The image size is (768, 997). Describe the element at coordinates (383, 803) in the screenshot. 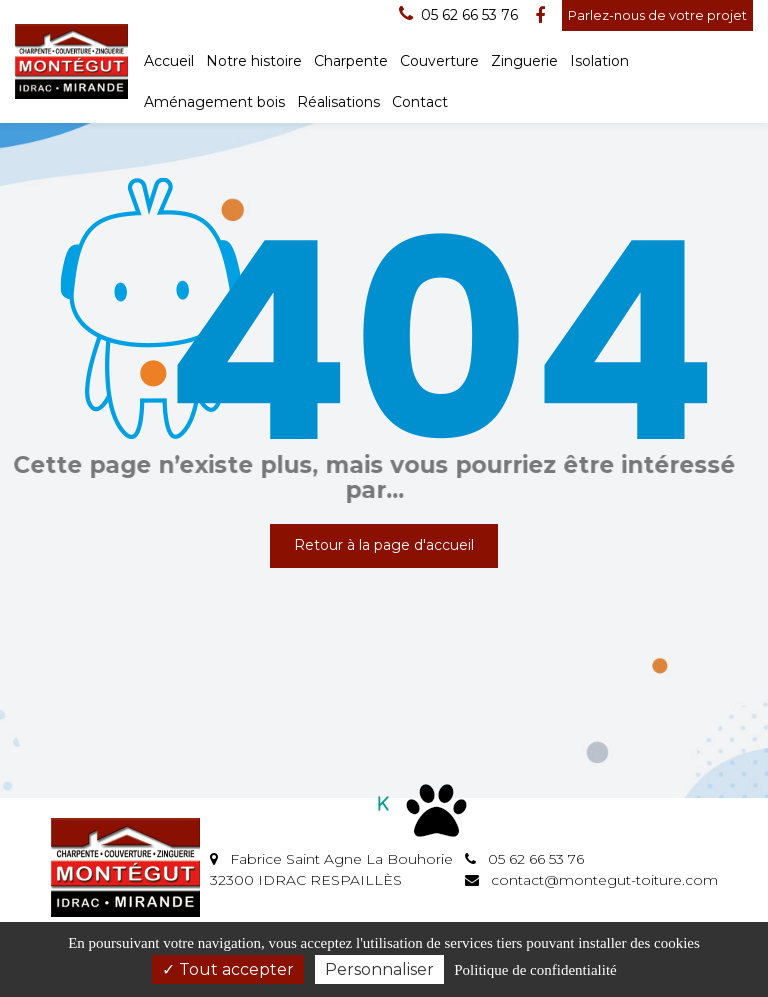

I see `represents the letter K as a keyboard shortcut indicator` at that location.